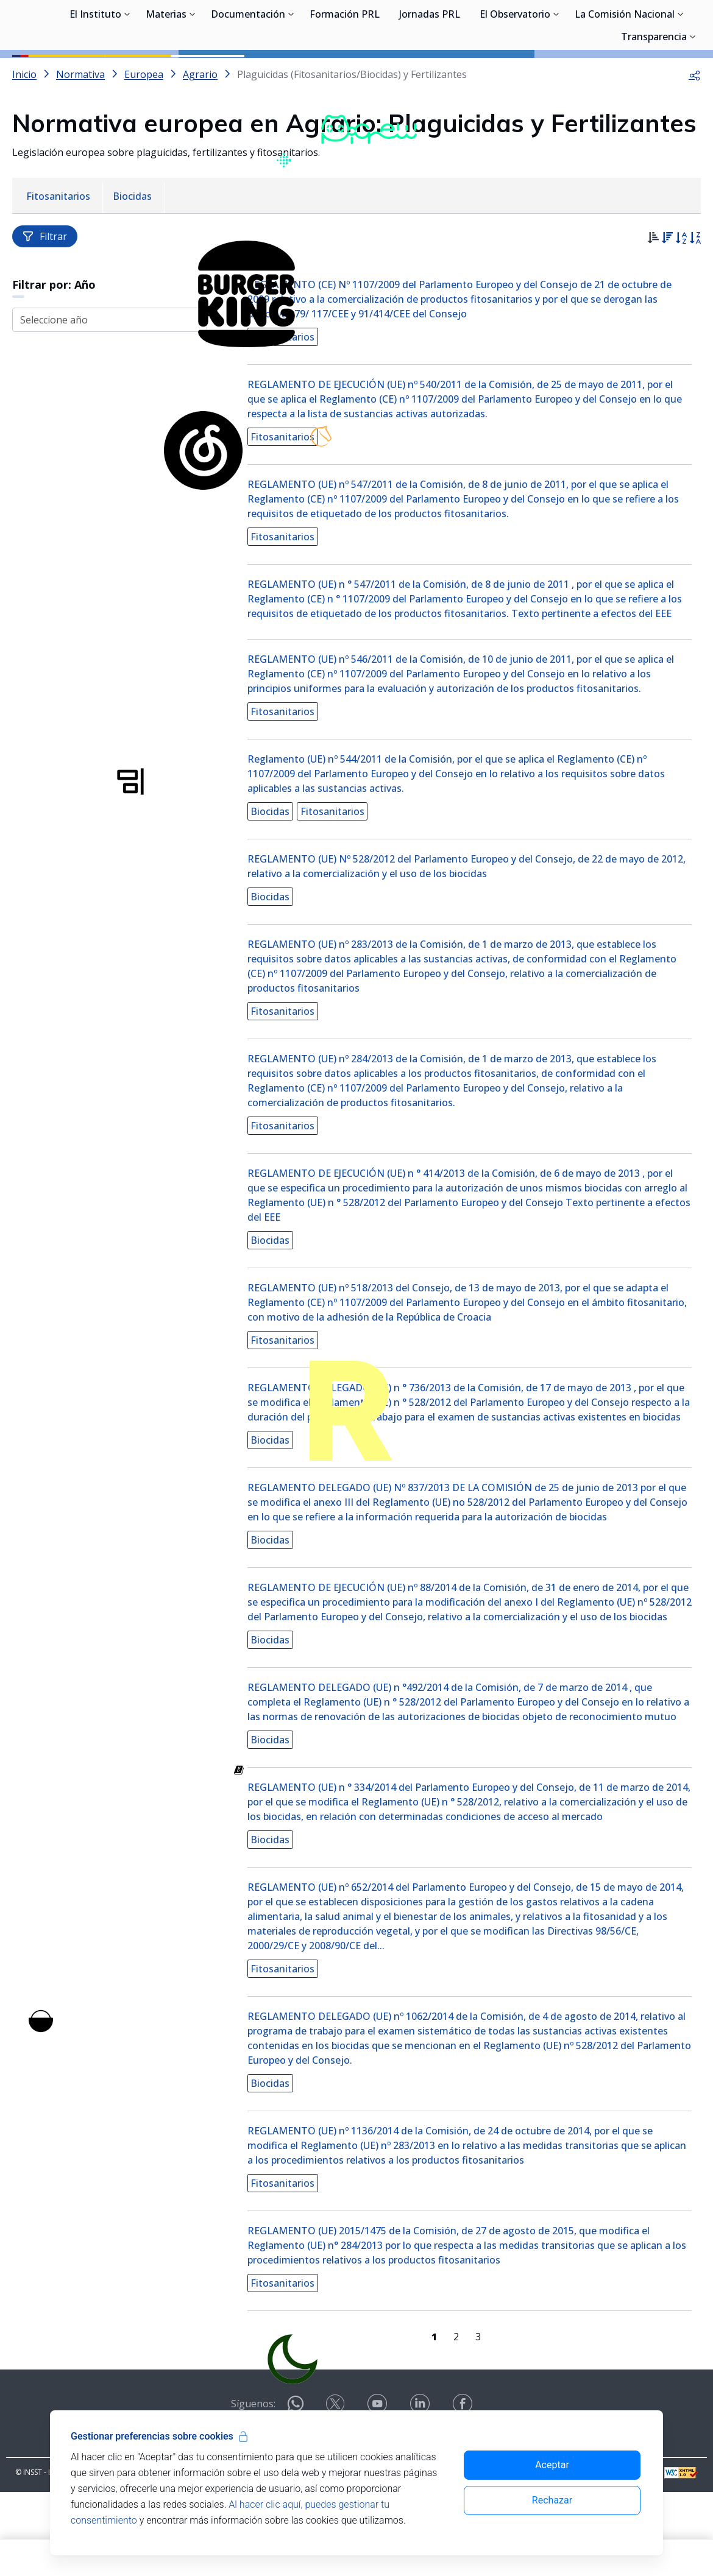 The image size is (713, 2576). What do you see at coordinates (41, 2021) in the screenshot?
I see `umami analytics platform logo` at bounding box center [41, 2021].